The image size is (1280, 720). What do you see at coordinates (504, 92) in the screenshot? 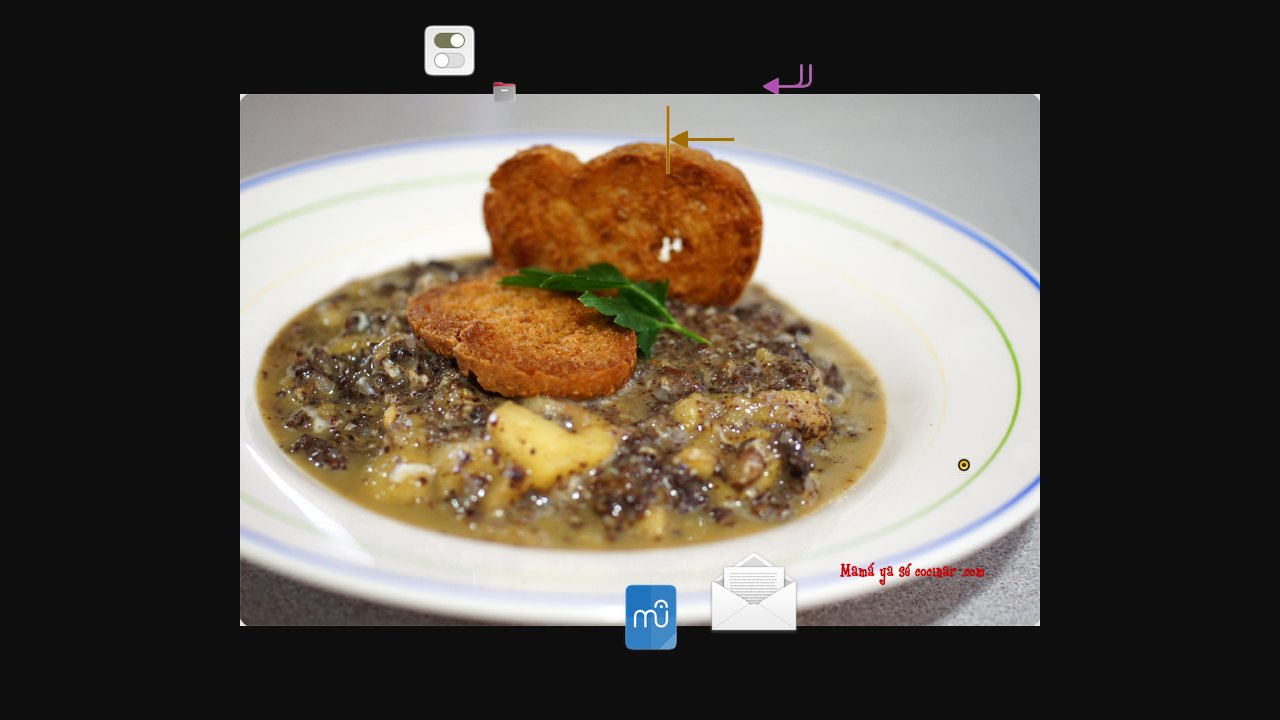
I see `open the file manager application` at bounding box center [504, 92].